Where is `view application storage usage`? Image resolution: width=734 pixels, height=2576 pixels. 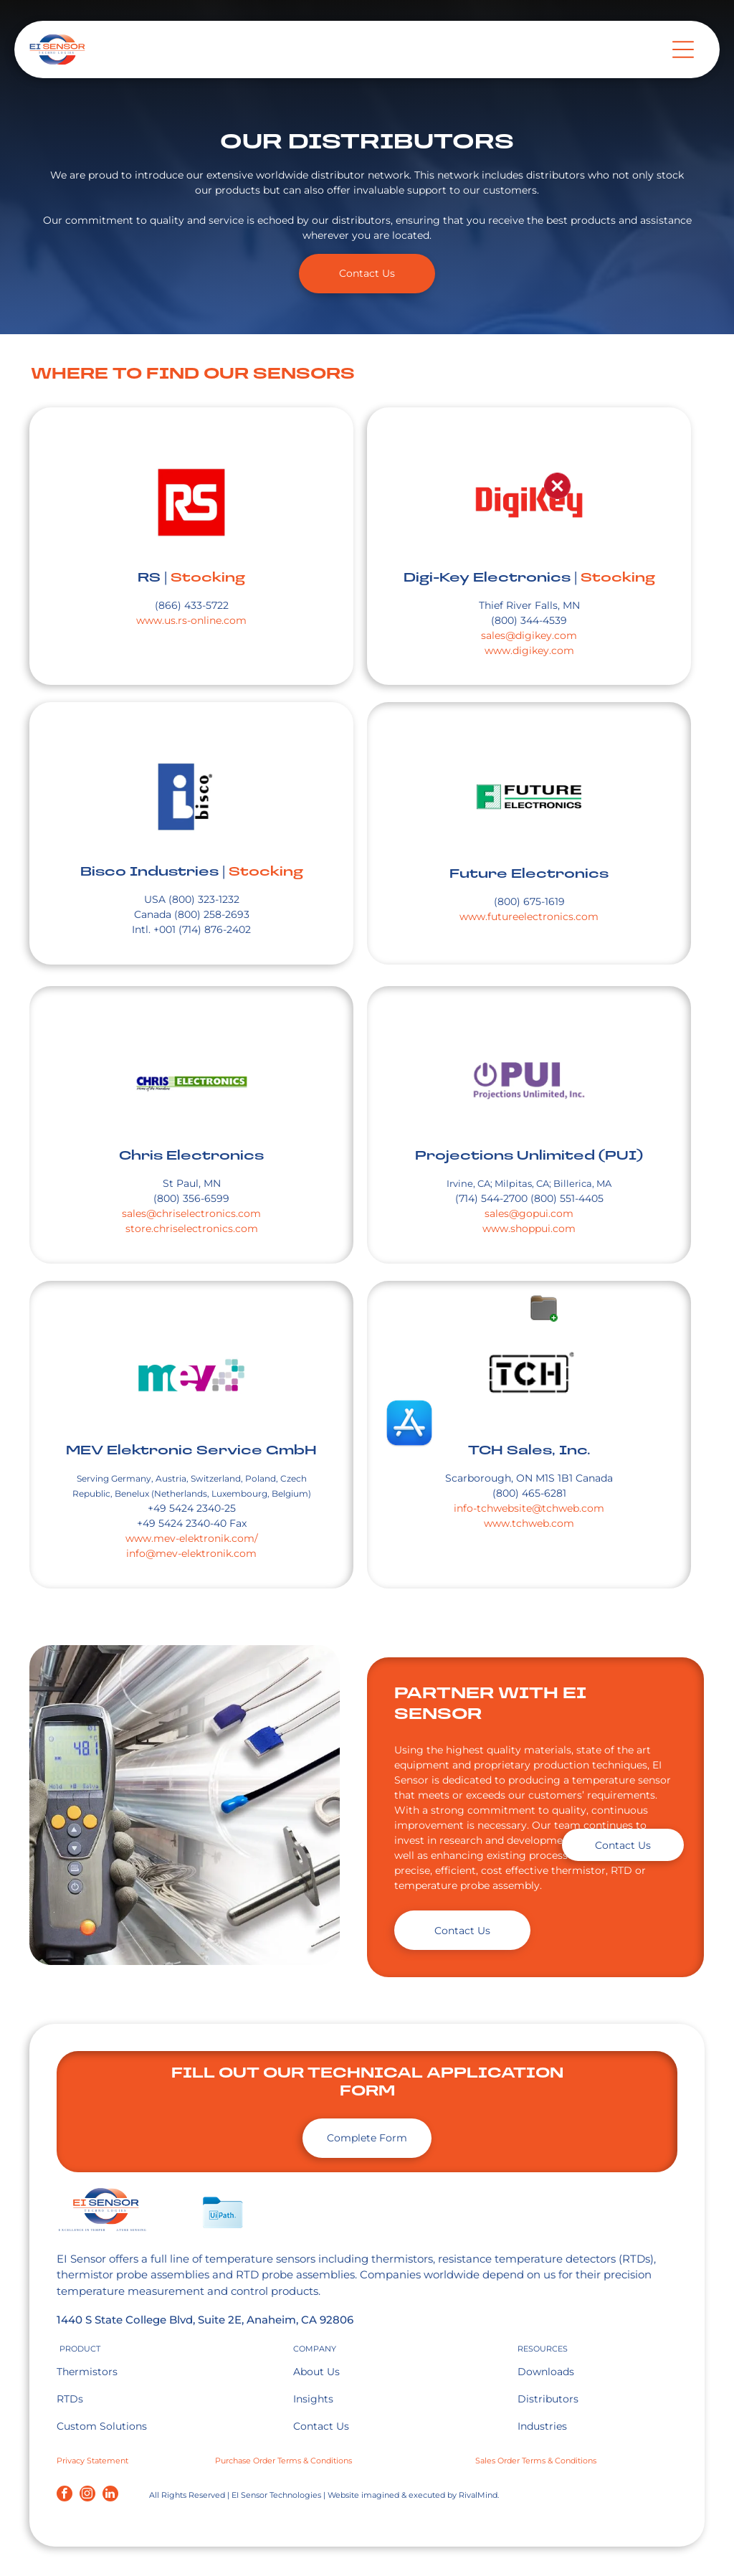 view application storage usage is located at coordinates (409, 1423).